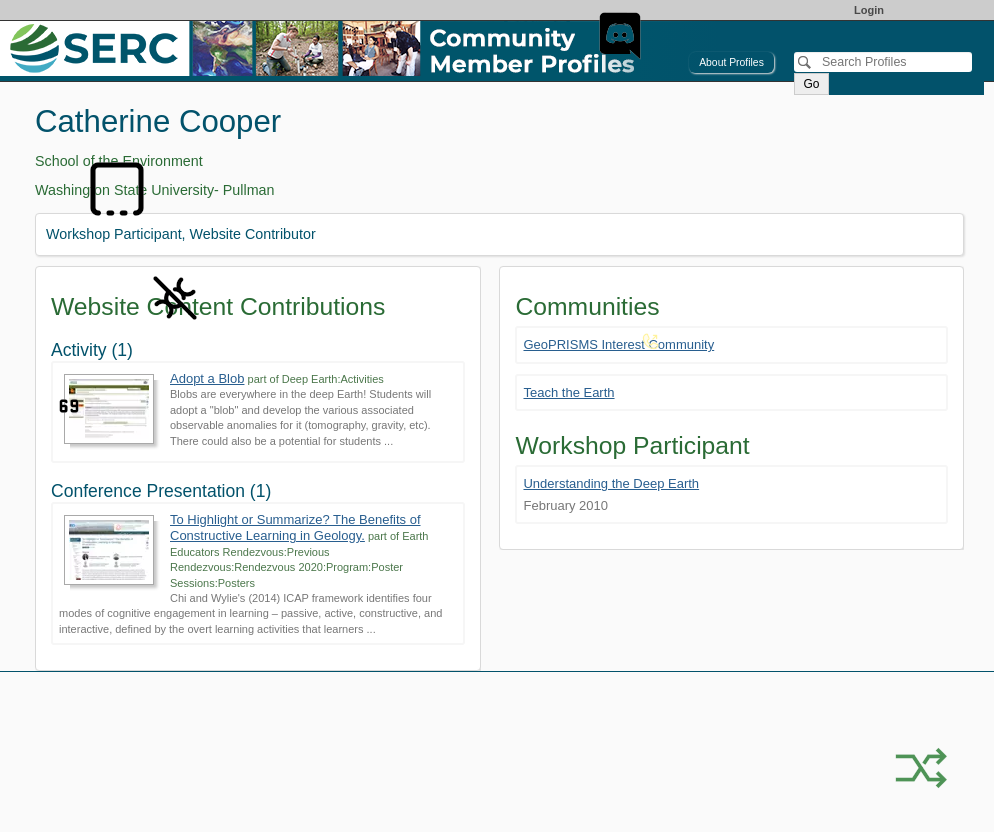 This screenshot has height=832, width=994. I want to click on open Discord, so click(620, 36).